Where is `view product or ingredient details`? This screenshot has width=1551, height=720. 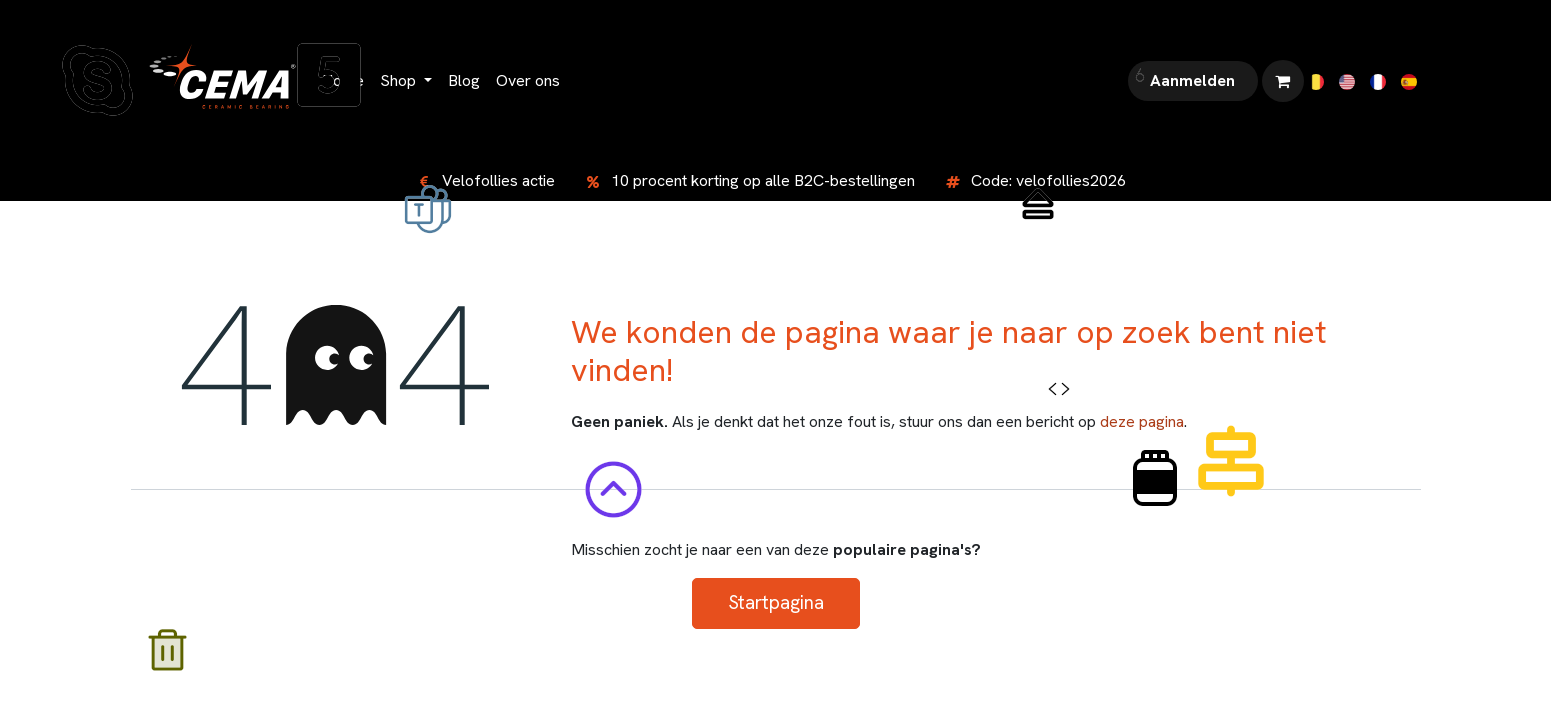
view product or ingredient details is located at coordinates (1155, 478).